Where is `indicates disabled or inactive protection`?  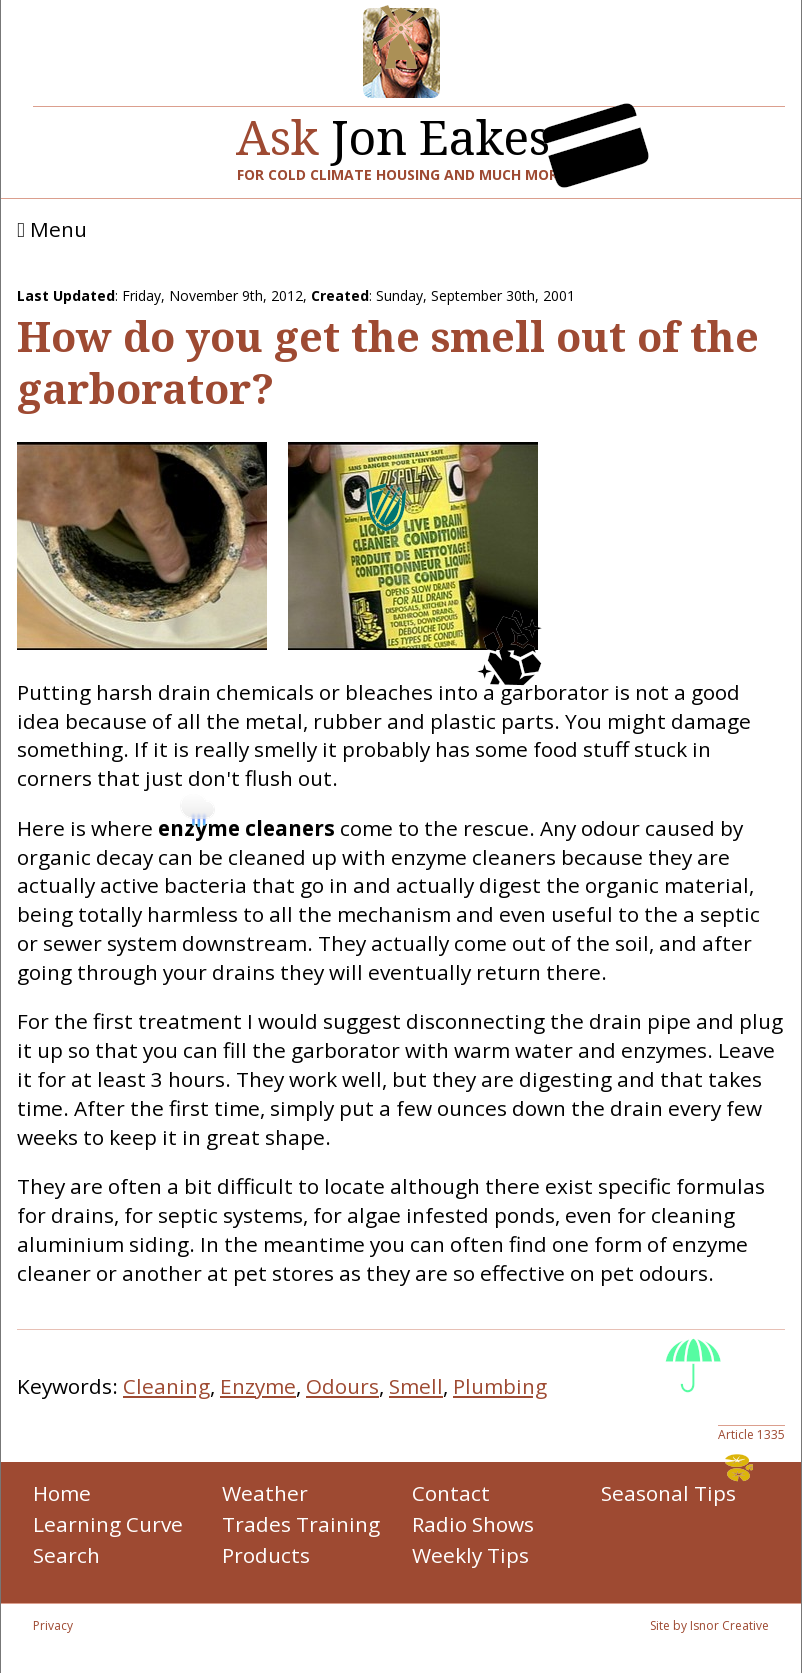
indicates disabled or inactive protection is located at coordinates (386, 507).